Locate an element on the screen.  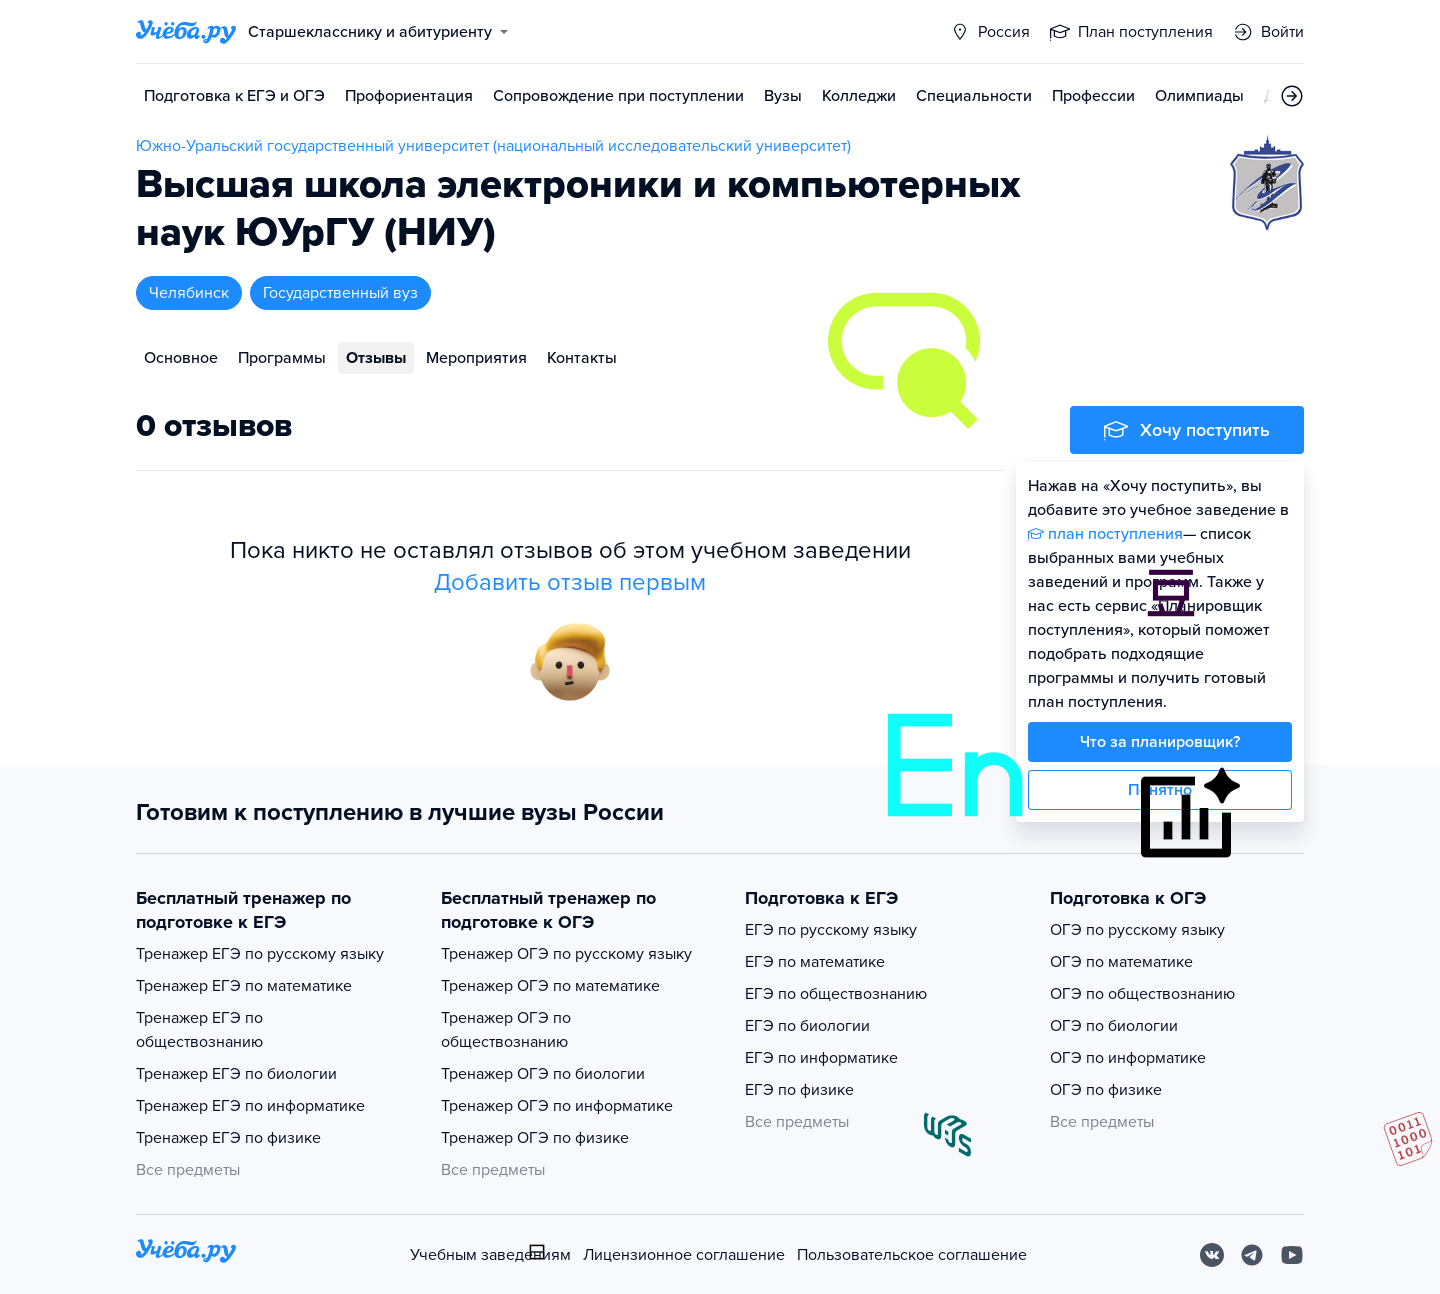
view AI-generated analytics or insights is located at coordinates (1186, 817).